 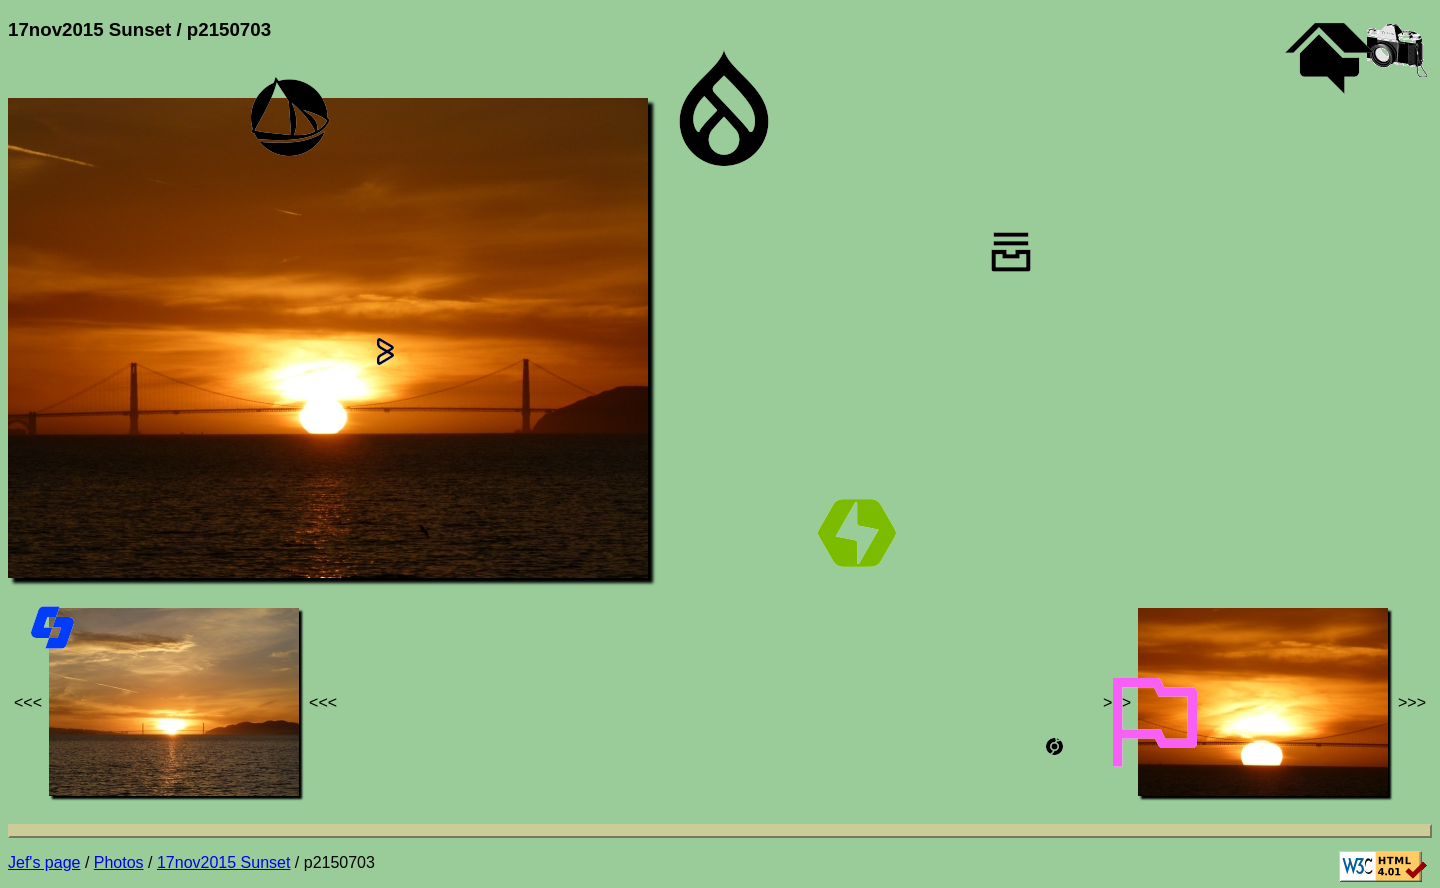 What do you see at coordinates (1329, 58) in the screenshot?
I see `open the HomeAdvisor app` at bounding box center [1329, 58].